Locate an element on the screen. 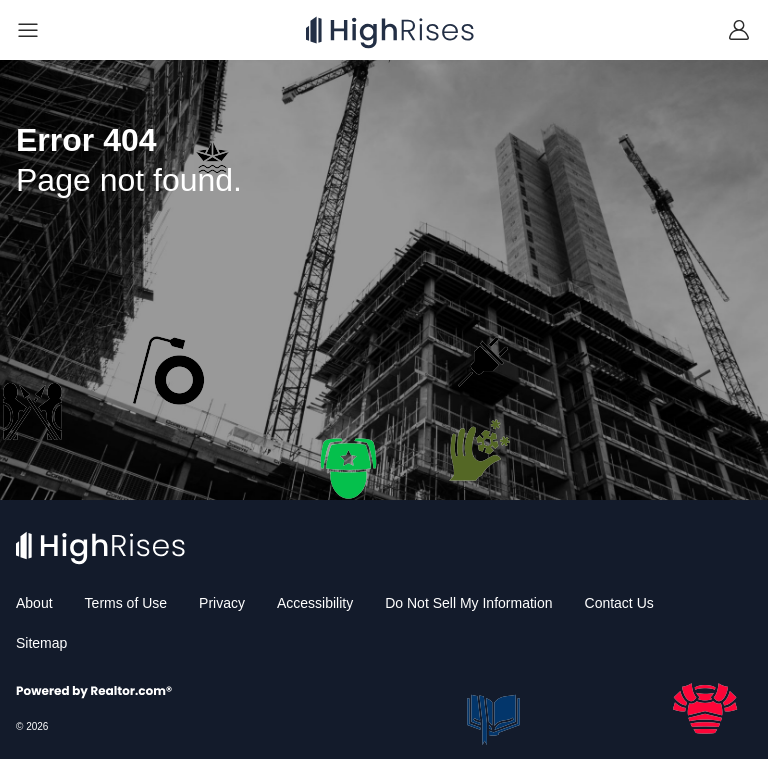 This screenshot has height=759, width=768. access vehicle repair or tire change tools is located at coordinates (168, 370).